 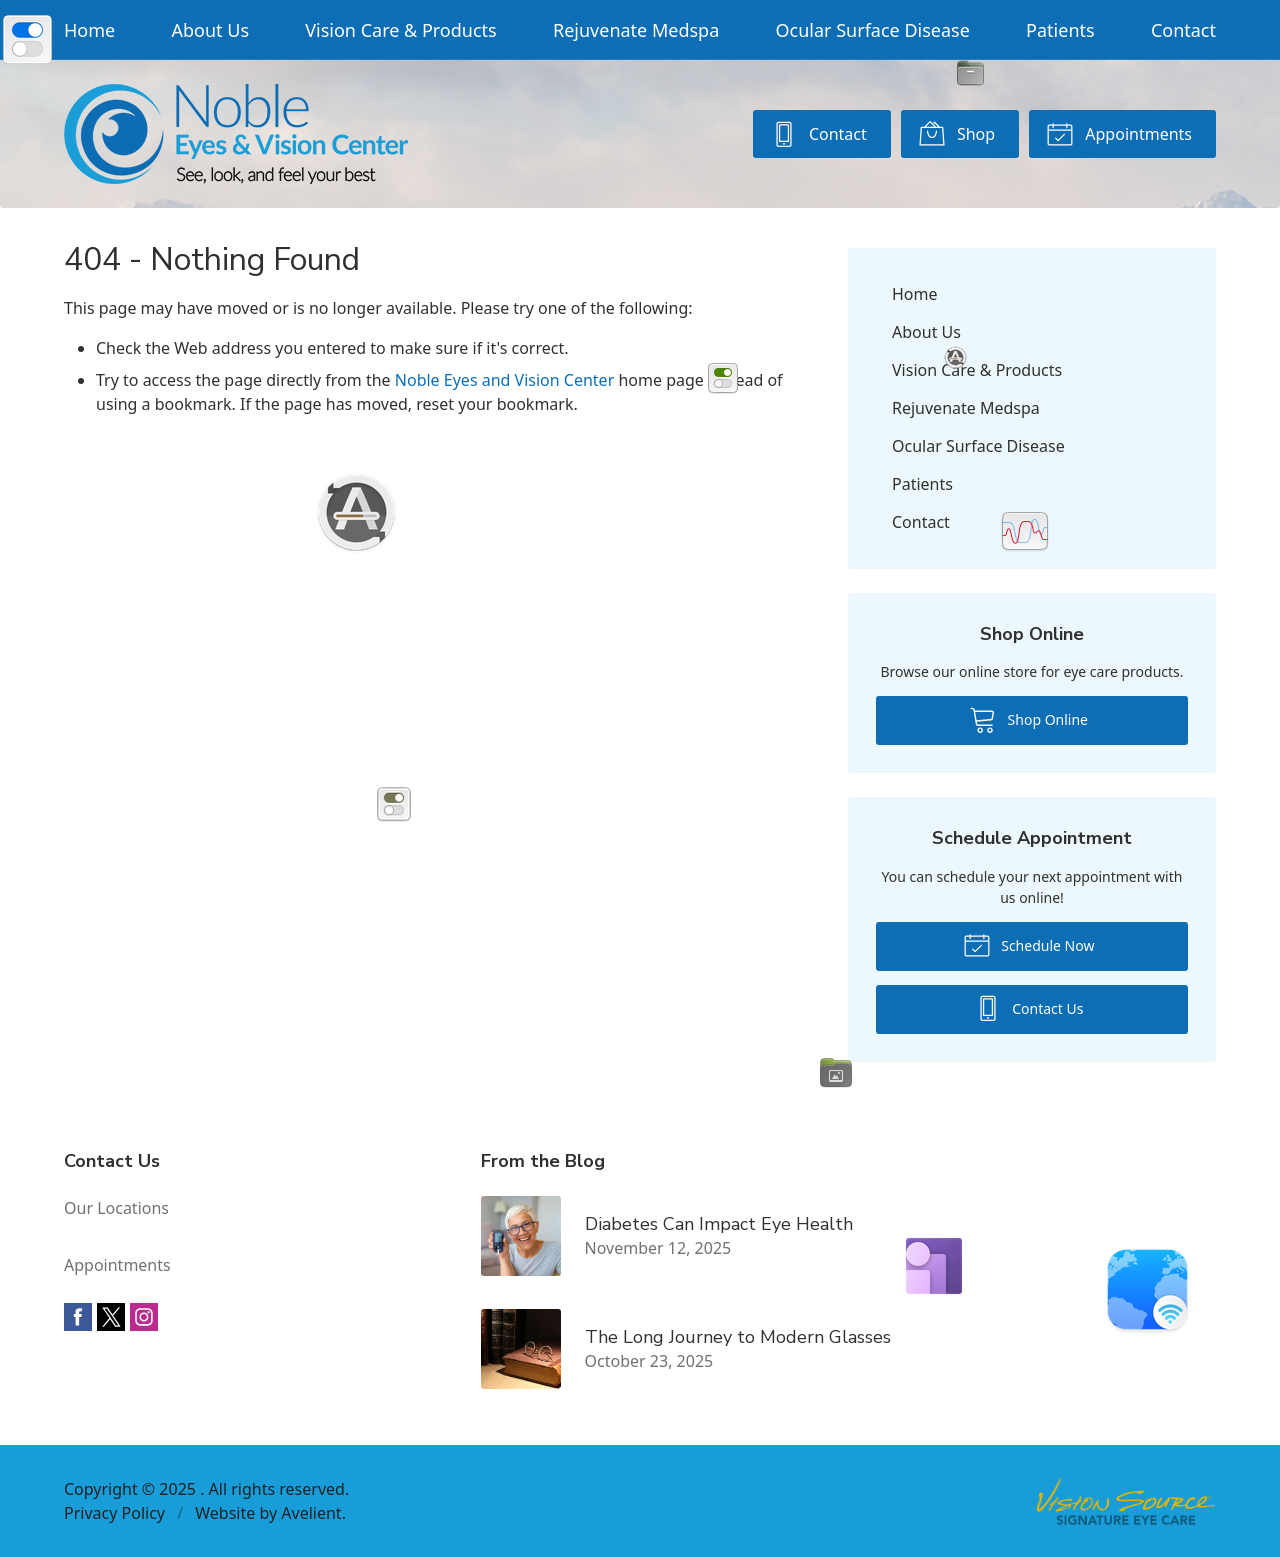 What do you see at coordinates (1147, 1289) in the screenshot?
I see `open knemo network monitoring app` at bounding box center [1147, 1289].